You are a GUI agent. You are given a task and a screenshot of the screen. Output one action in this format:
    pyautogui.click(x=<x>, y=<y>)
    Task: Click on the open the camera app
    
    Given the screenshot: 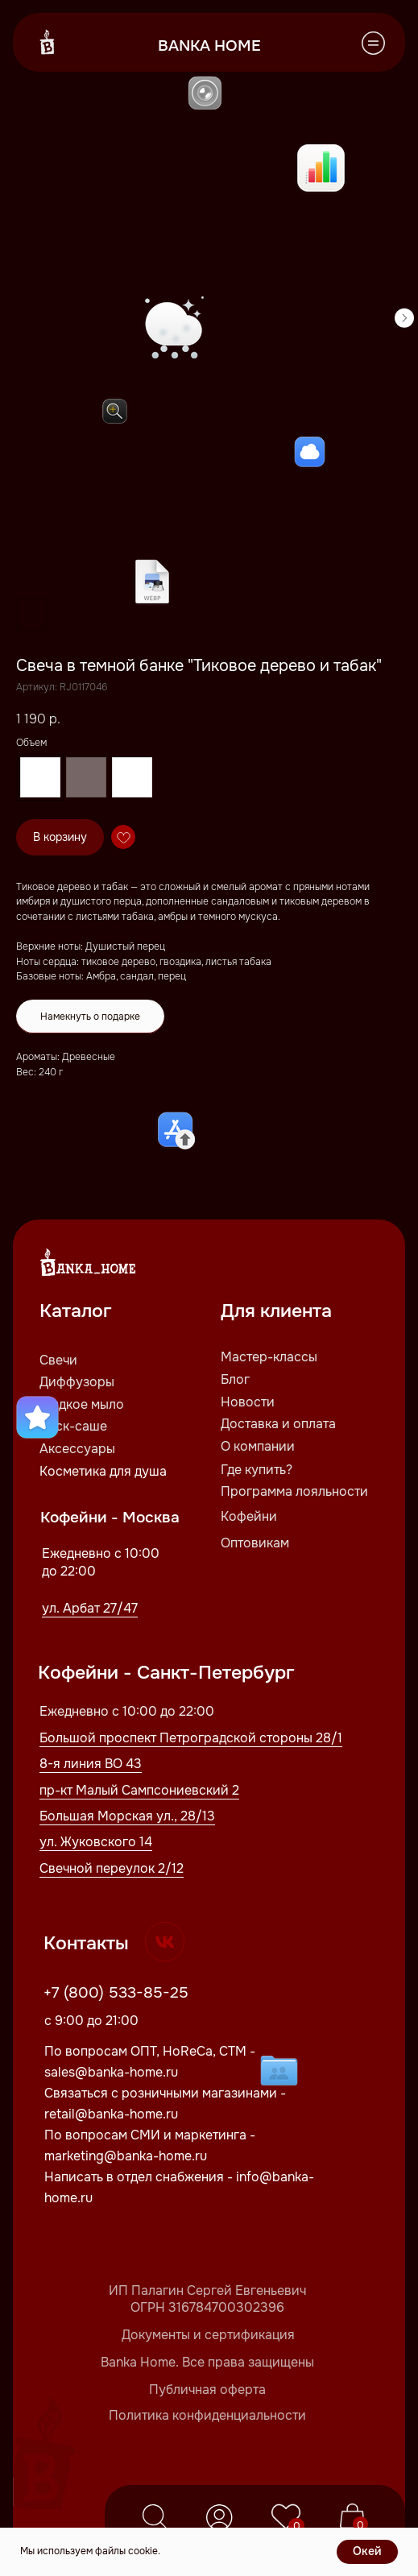 What is the action you would take?
    pyautogui.click(x=205, y=93)
    